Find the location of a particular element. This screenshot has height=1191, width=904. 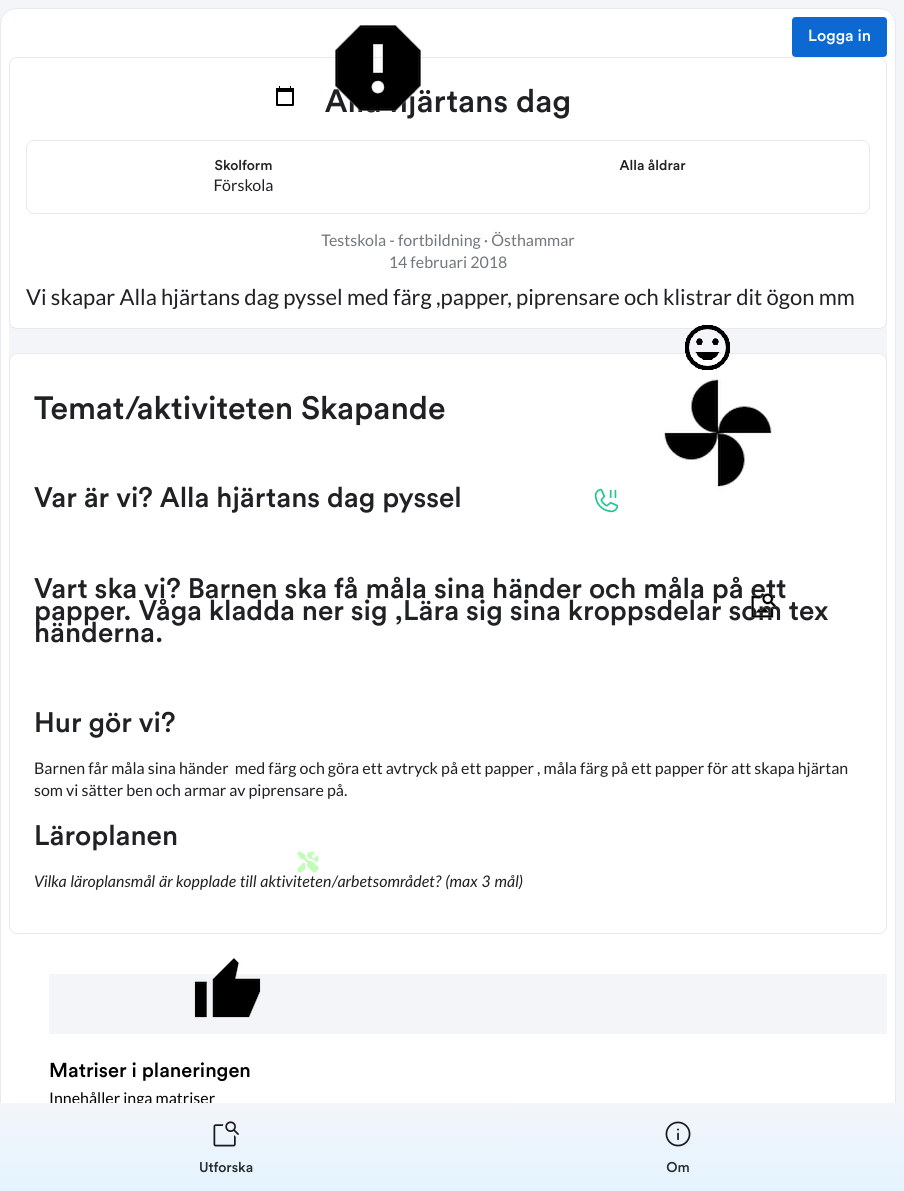

view today's date is located at coordinates (285, 96).